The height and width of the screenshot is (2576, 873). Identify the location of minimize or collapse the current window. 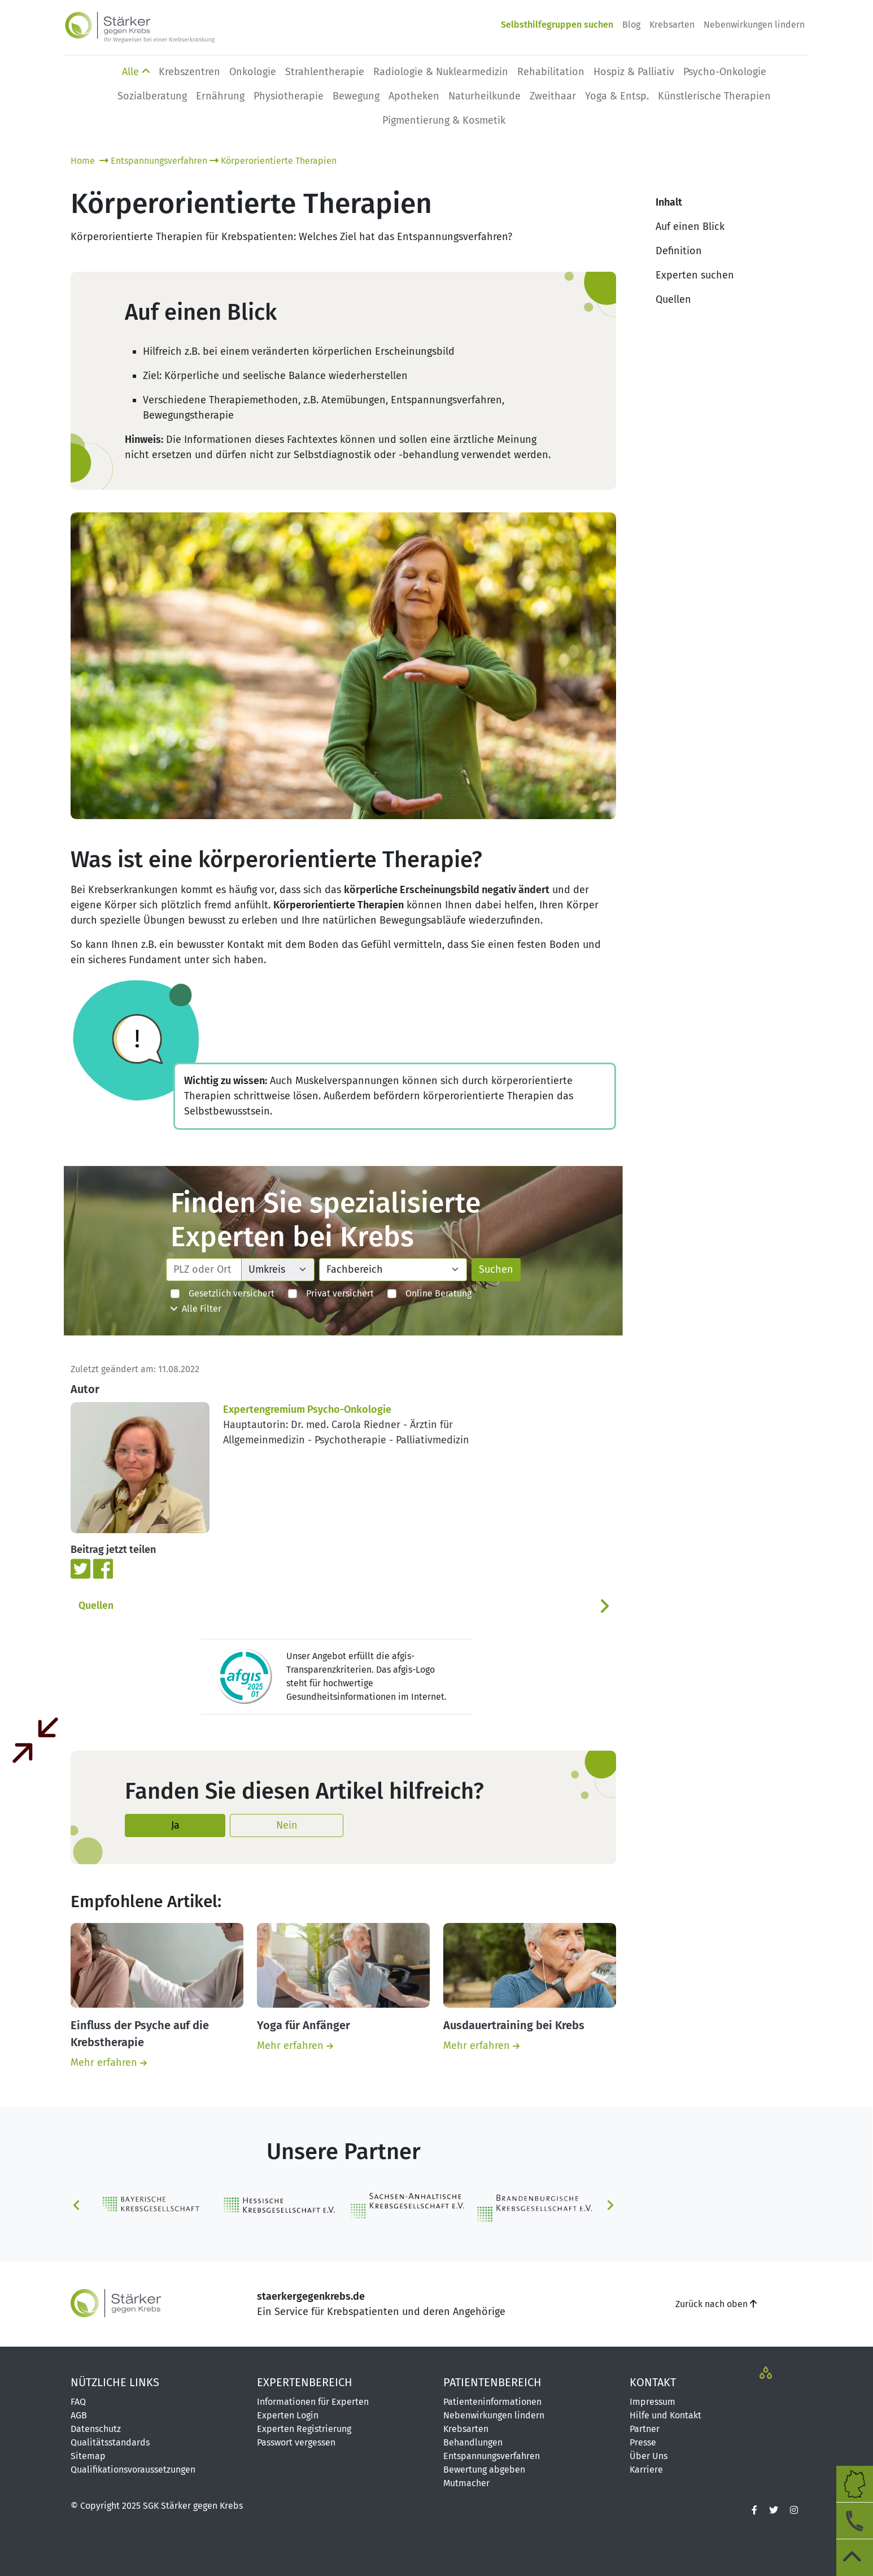
(35, 1740).